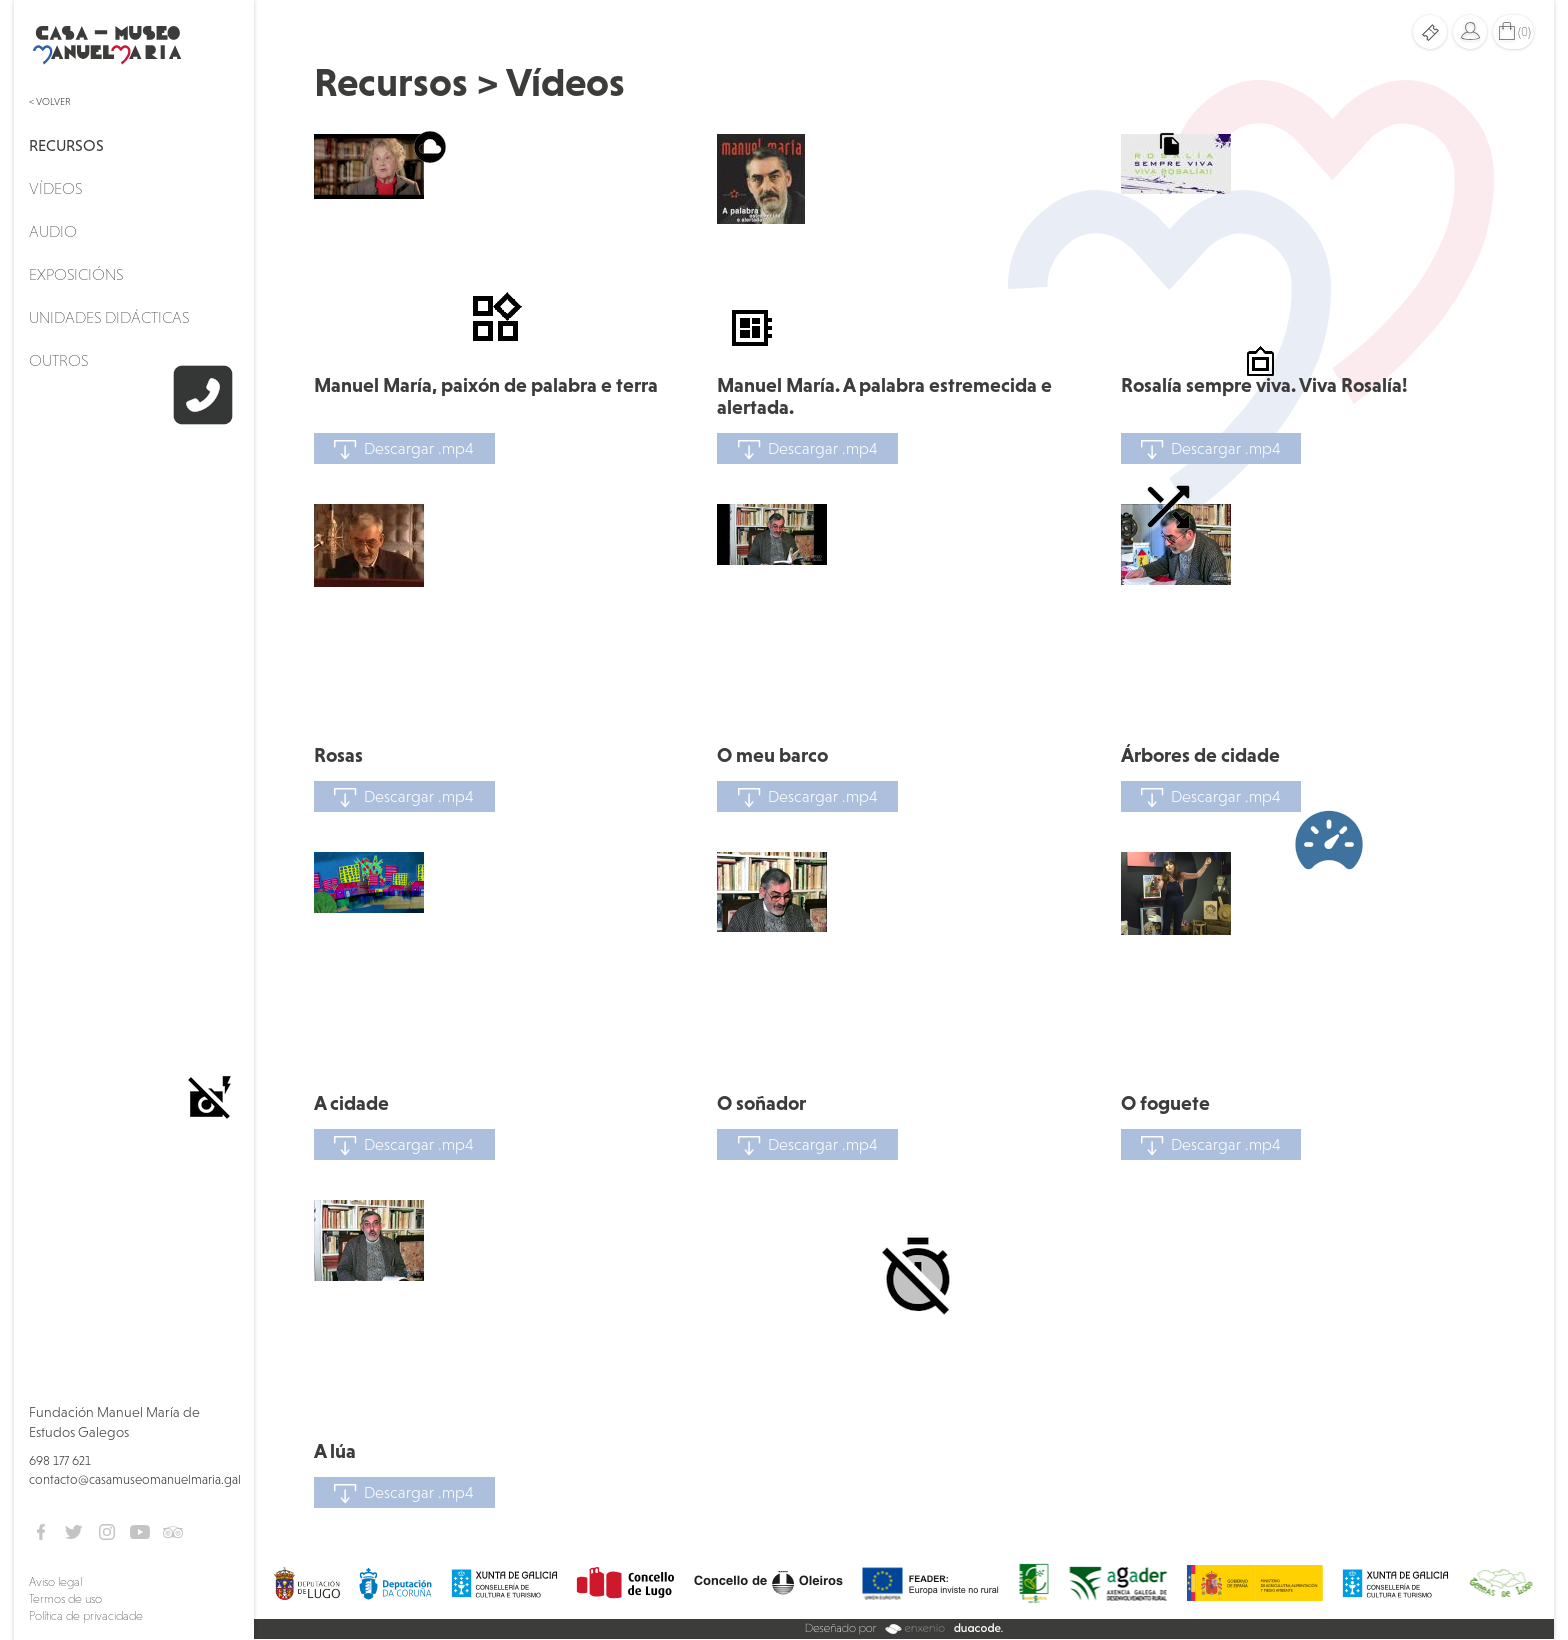 The width and height of the screenshot is (1568, 1640). Describe the element at coordinates (1168, 507) in the screenshot. I see `shuffle playlist or queue` at that location.